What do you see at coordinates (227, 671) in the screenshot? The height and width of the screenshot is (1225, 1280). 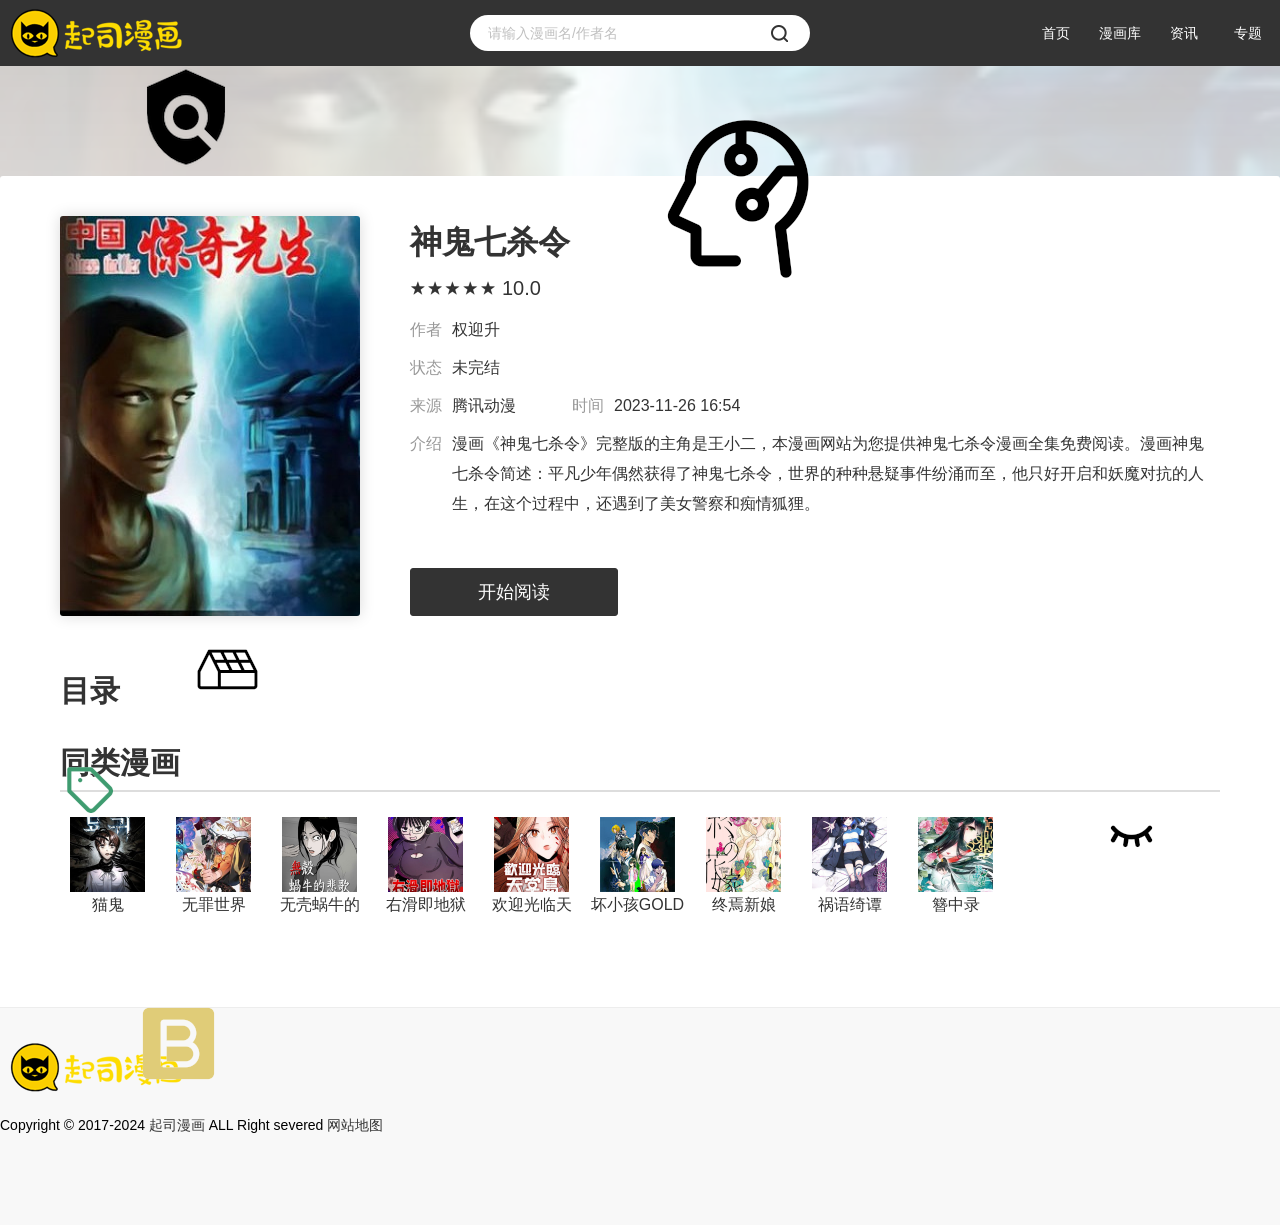 I see `view solar panel or renewable energy settings` at bounding box center [227, 671].